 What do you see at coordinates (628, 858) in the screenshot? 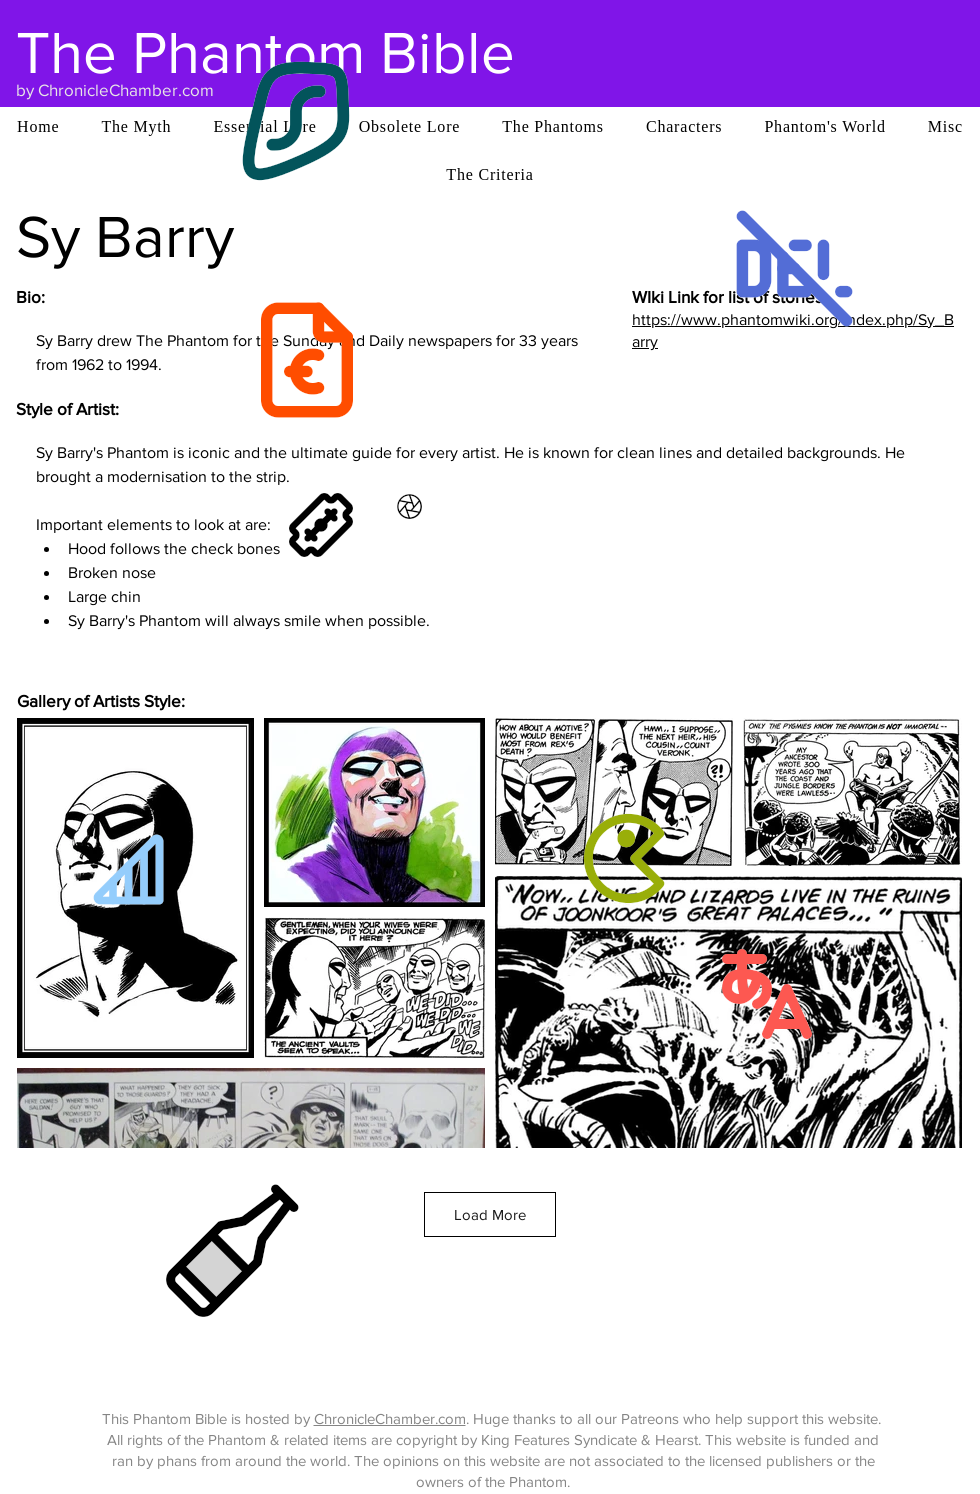
I see `launch a retro-style game or arcade app` at bounding box center [628, 858].